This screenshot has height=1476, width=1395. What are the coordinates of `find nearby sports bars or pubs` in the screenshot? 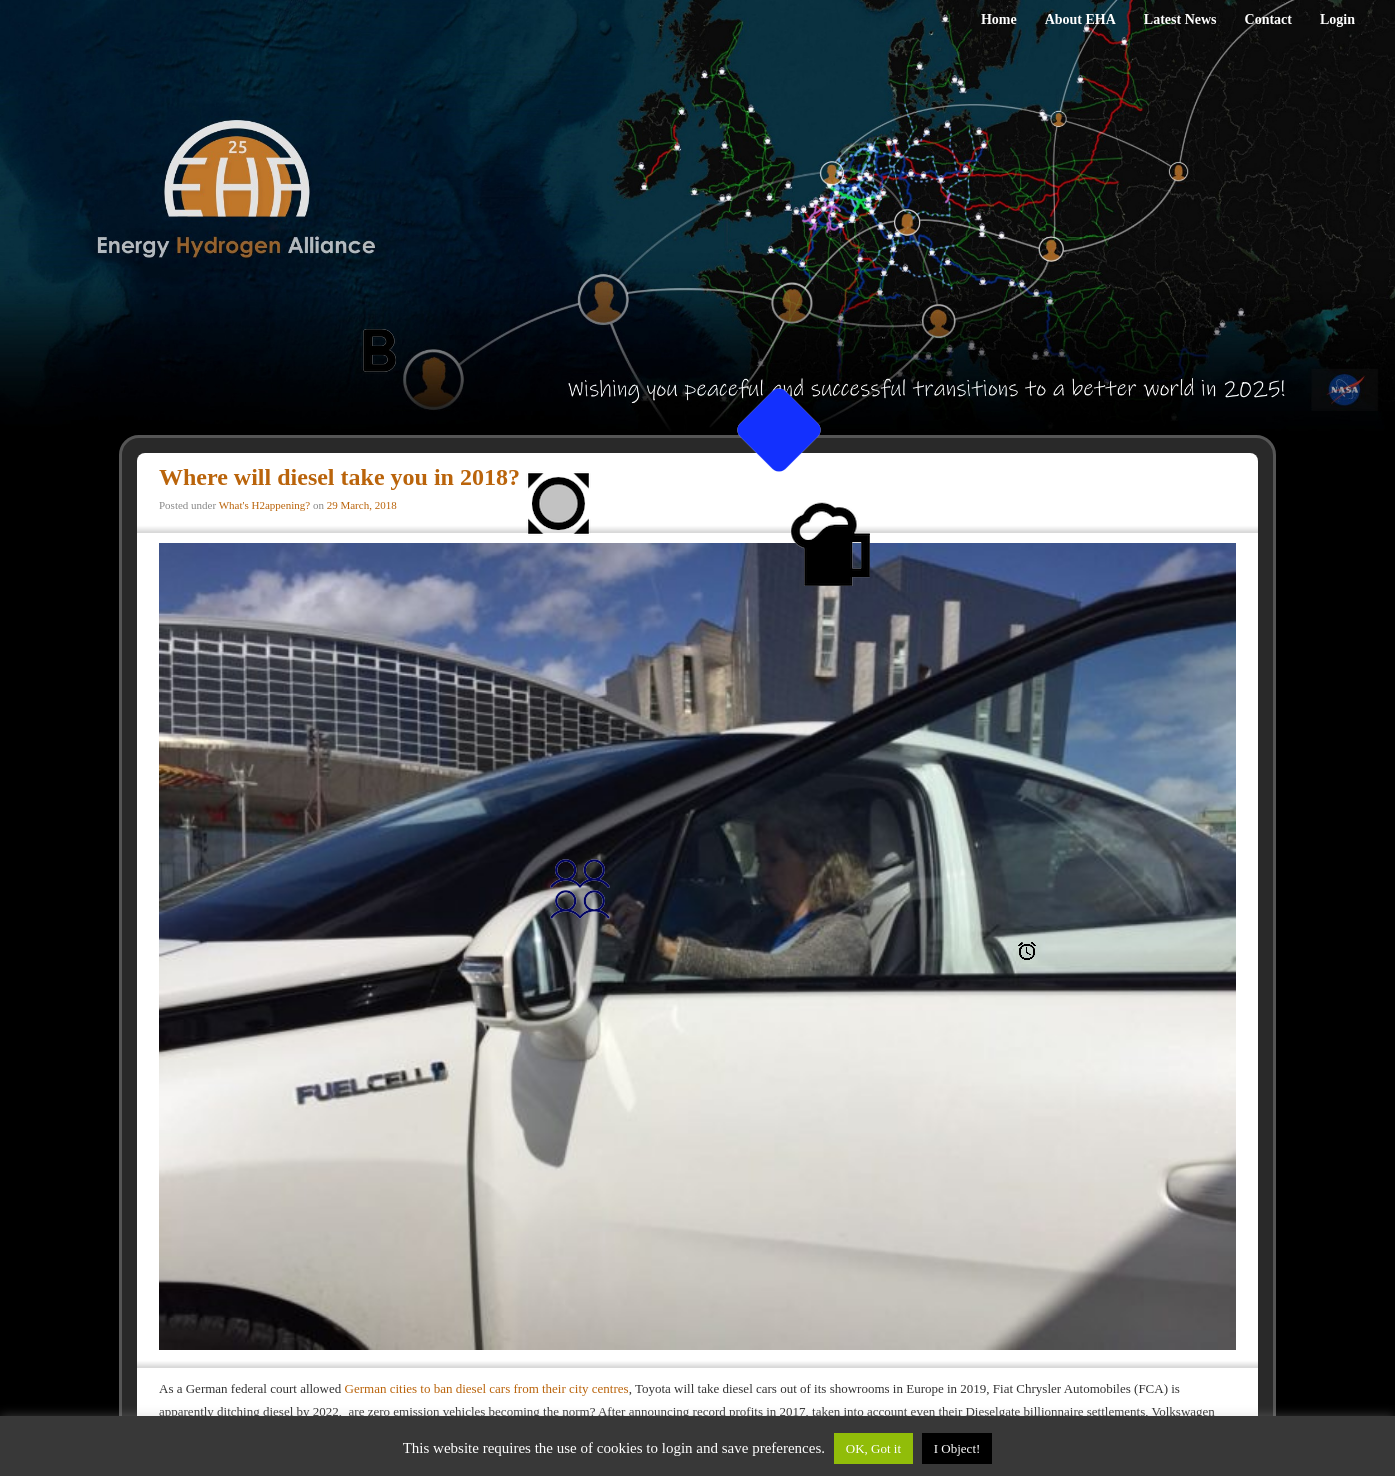 It's located at (830, 546).